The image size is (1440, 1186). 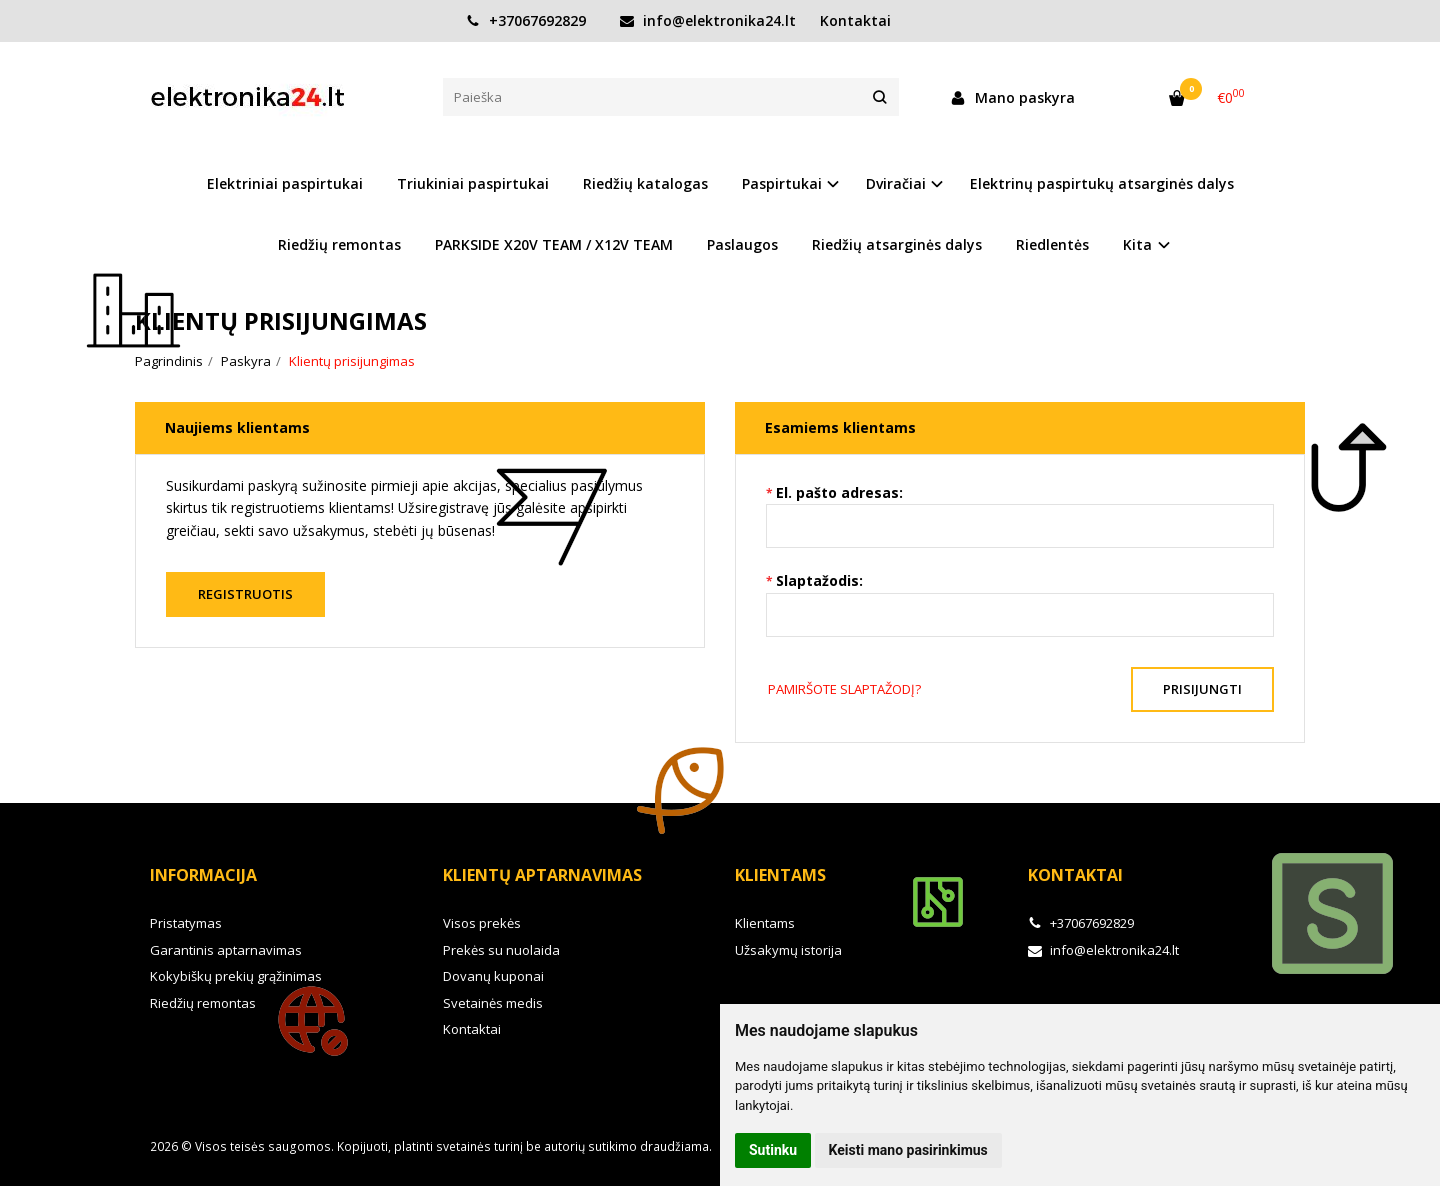 What do you see at coordinates (311, 1019) in the screenshot?
I see `disable internet access` at bounding box center [311, 1019].